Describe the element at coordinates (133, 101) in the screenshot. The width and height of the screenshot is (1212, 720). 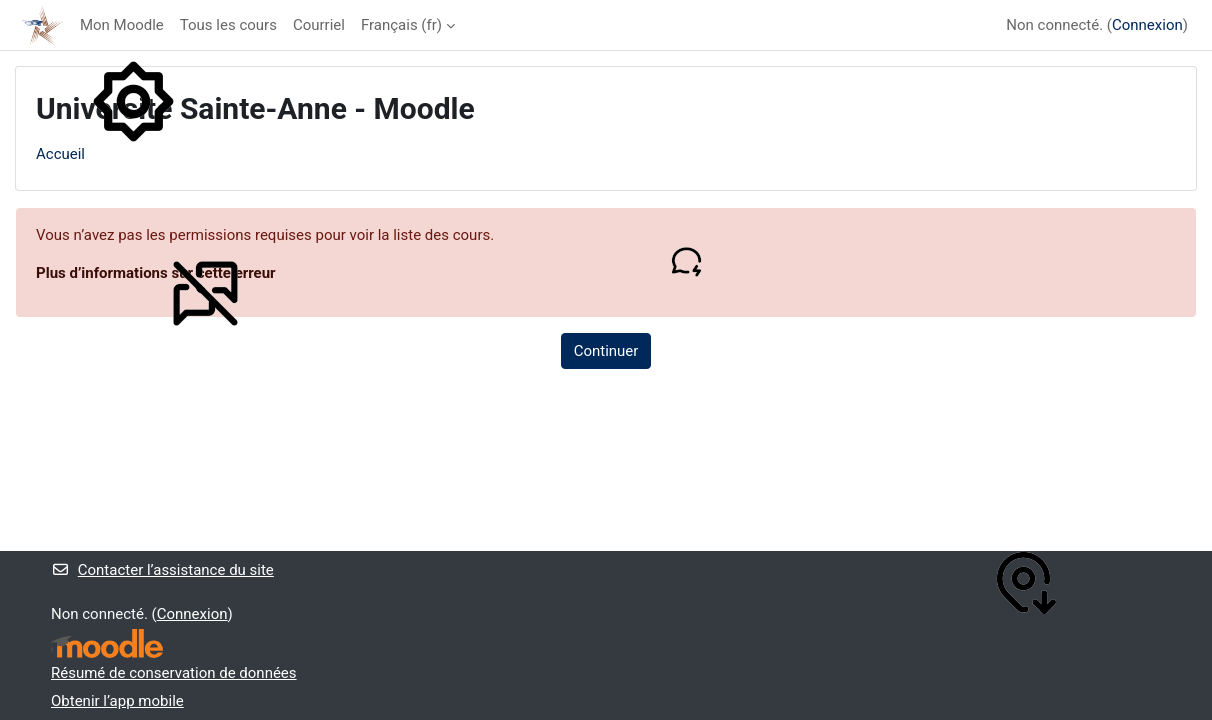
I see `adjust screen brightness settings` at that location.